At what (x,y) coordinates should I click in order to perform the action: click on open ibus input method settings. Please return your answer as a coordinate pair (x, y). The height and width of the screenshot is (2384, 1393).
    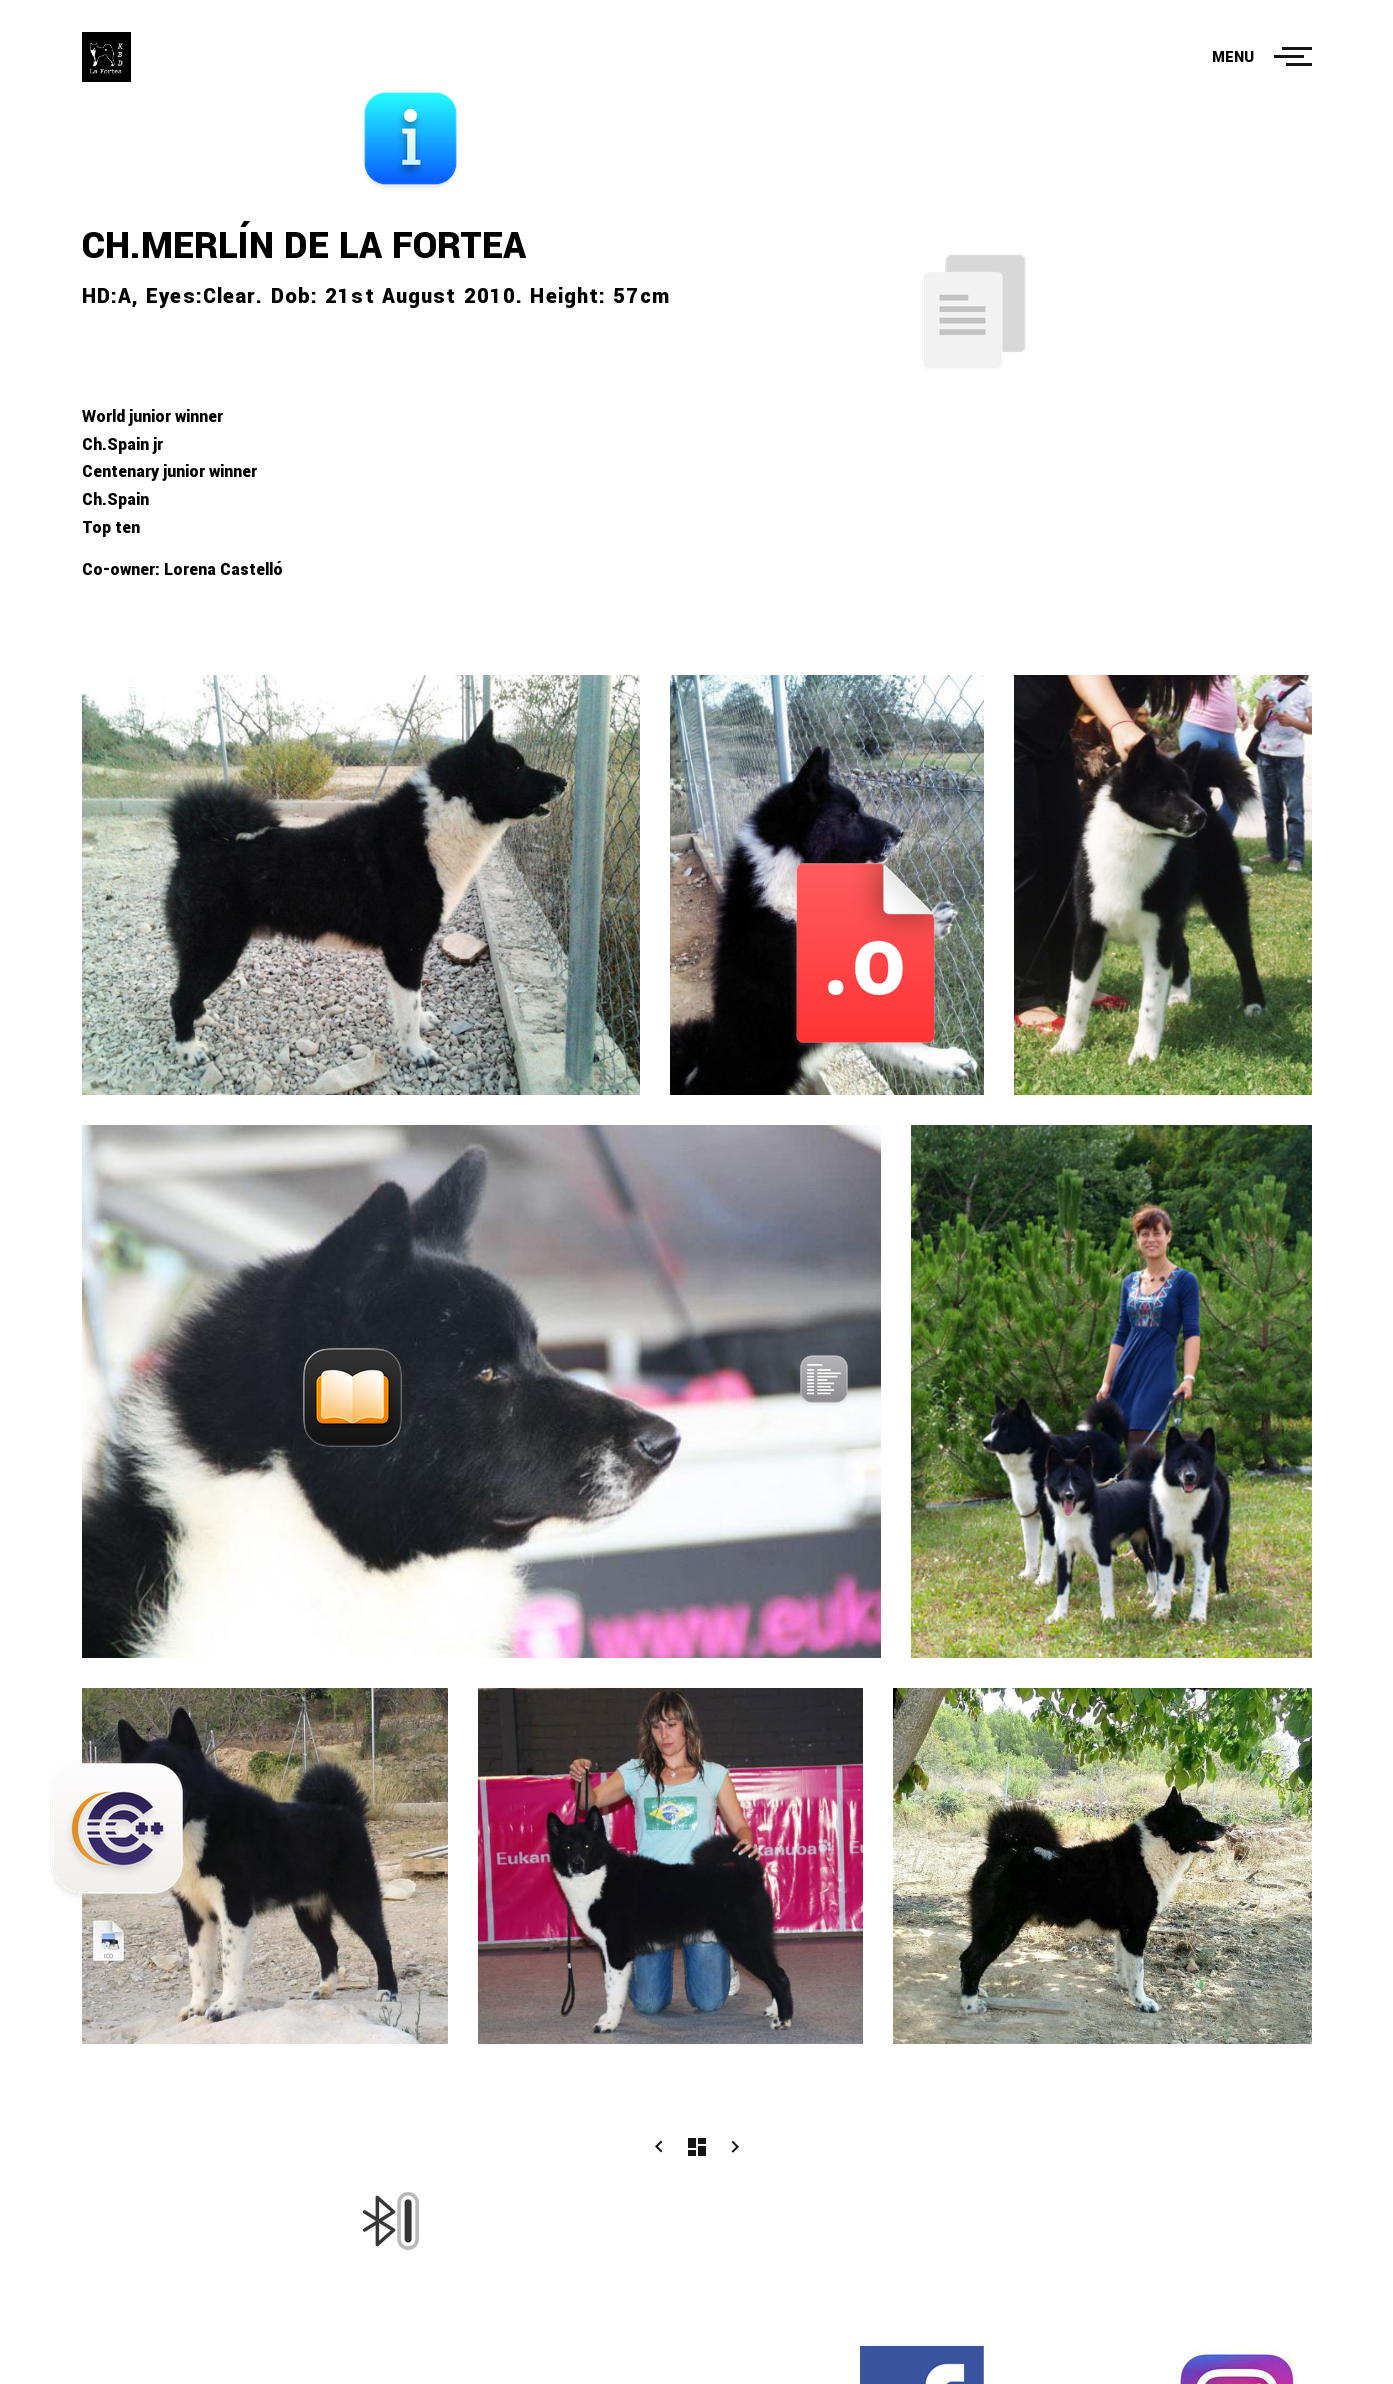
    Looking at the image, I should click on (410, 138).